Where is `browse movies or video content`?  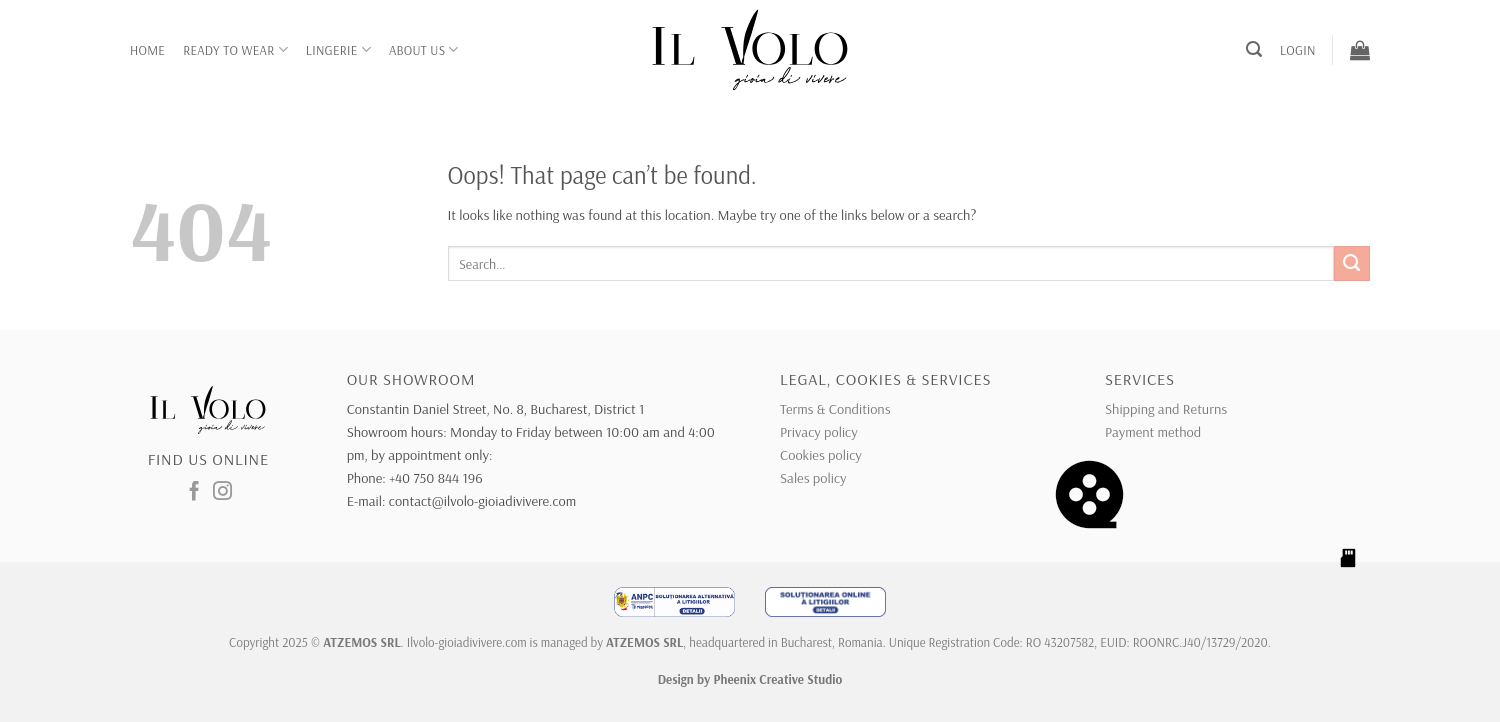
browse movies or video content is located at coordinates (1089, 494).